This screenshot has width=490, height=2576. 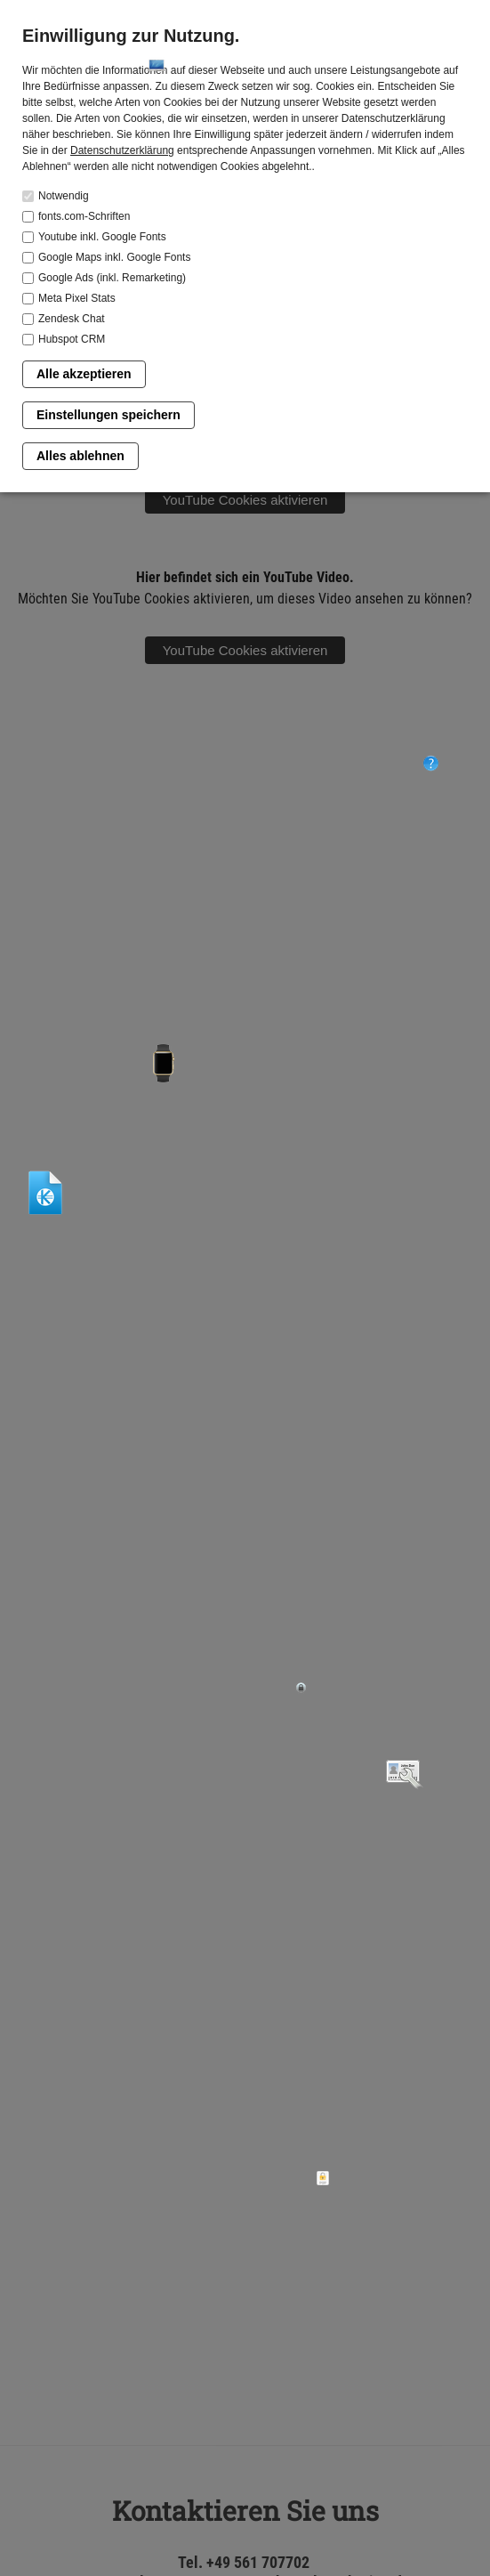 What do you see at coordinates (403, 1770) in the screenshot?
I see `access user account settings` at bounding box center [403, 1770].